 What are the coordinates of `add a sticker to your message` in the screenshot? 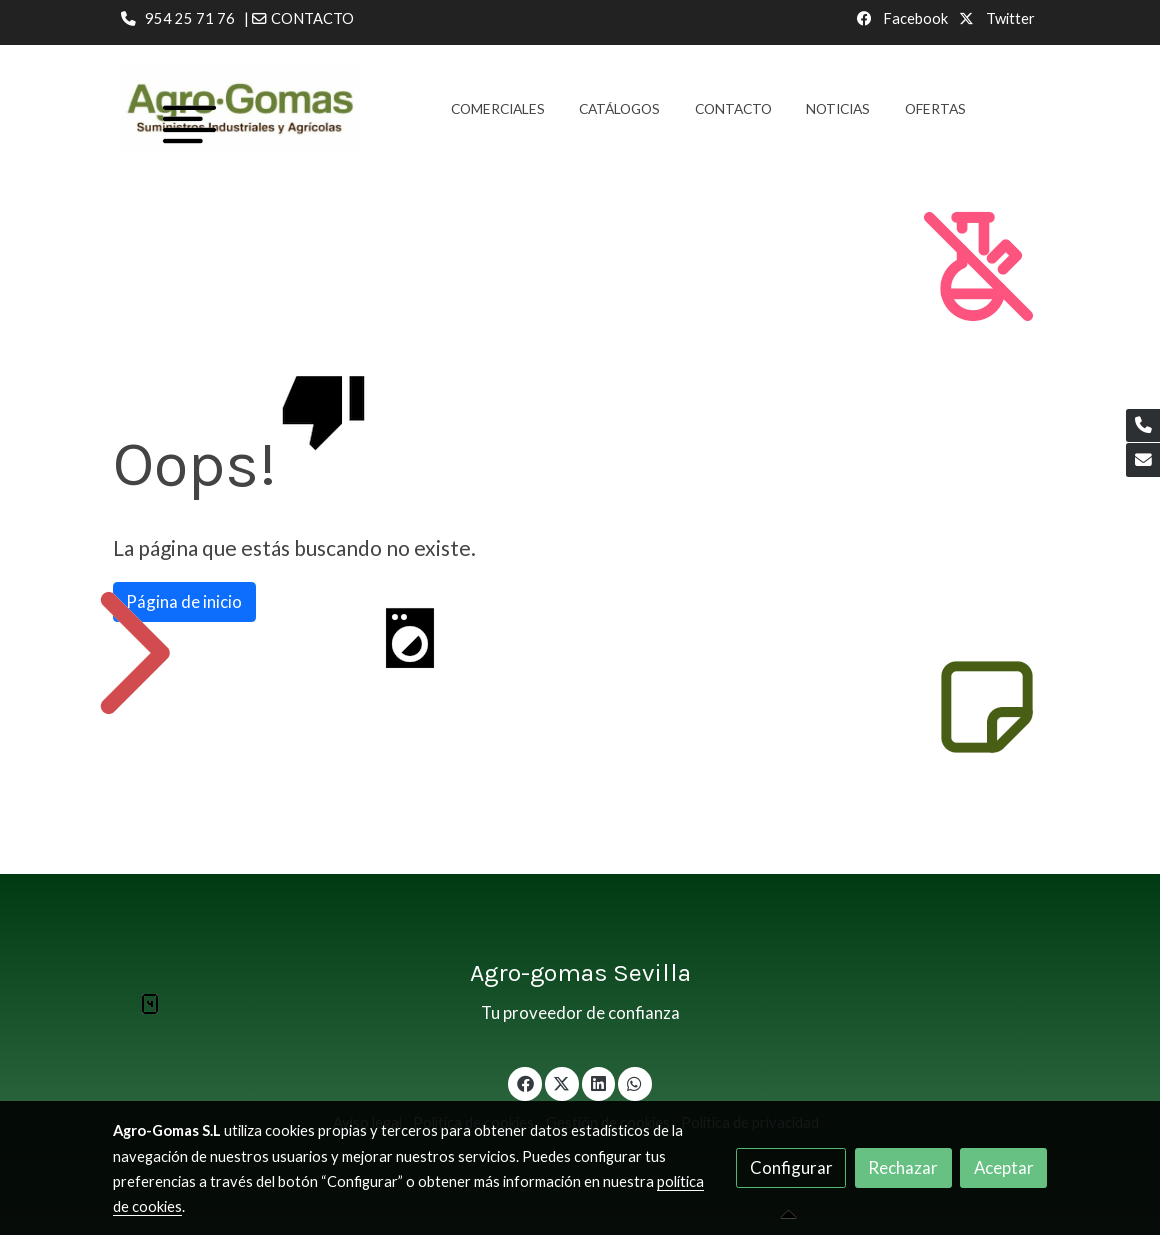 It's located at (987, 707).